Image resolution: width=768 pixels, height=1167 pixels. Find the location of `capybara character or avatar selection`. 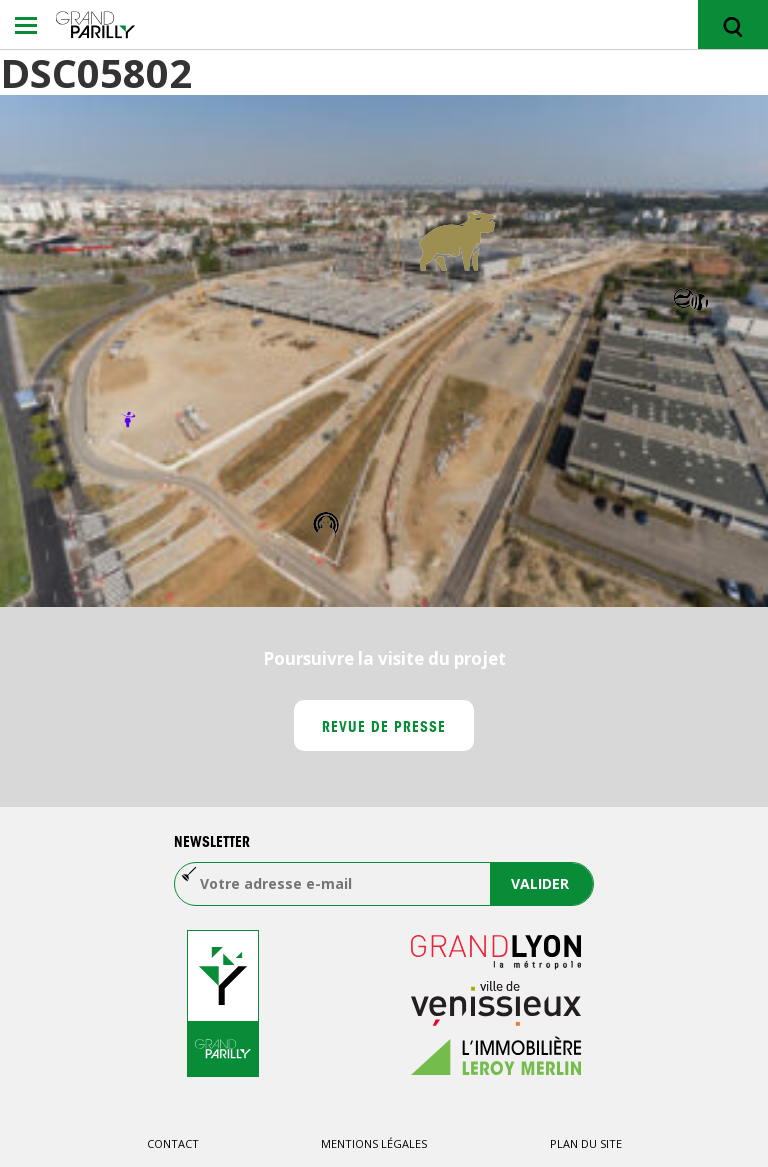

capybara character or avatar selection is located at coordinates (456, 240).